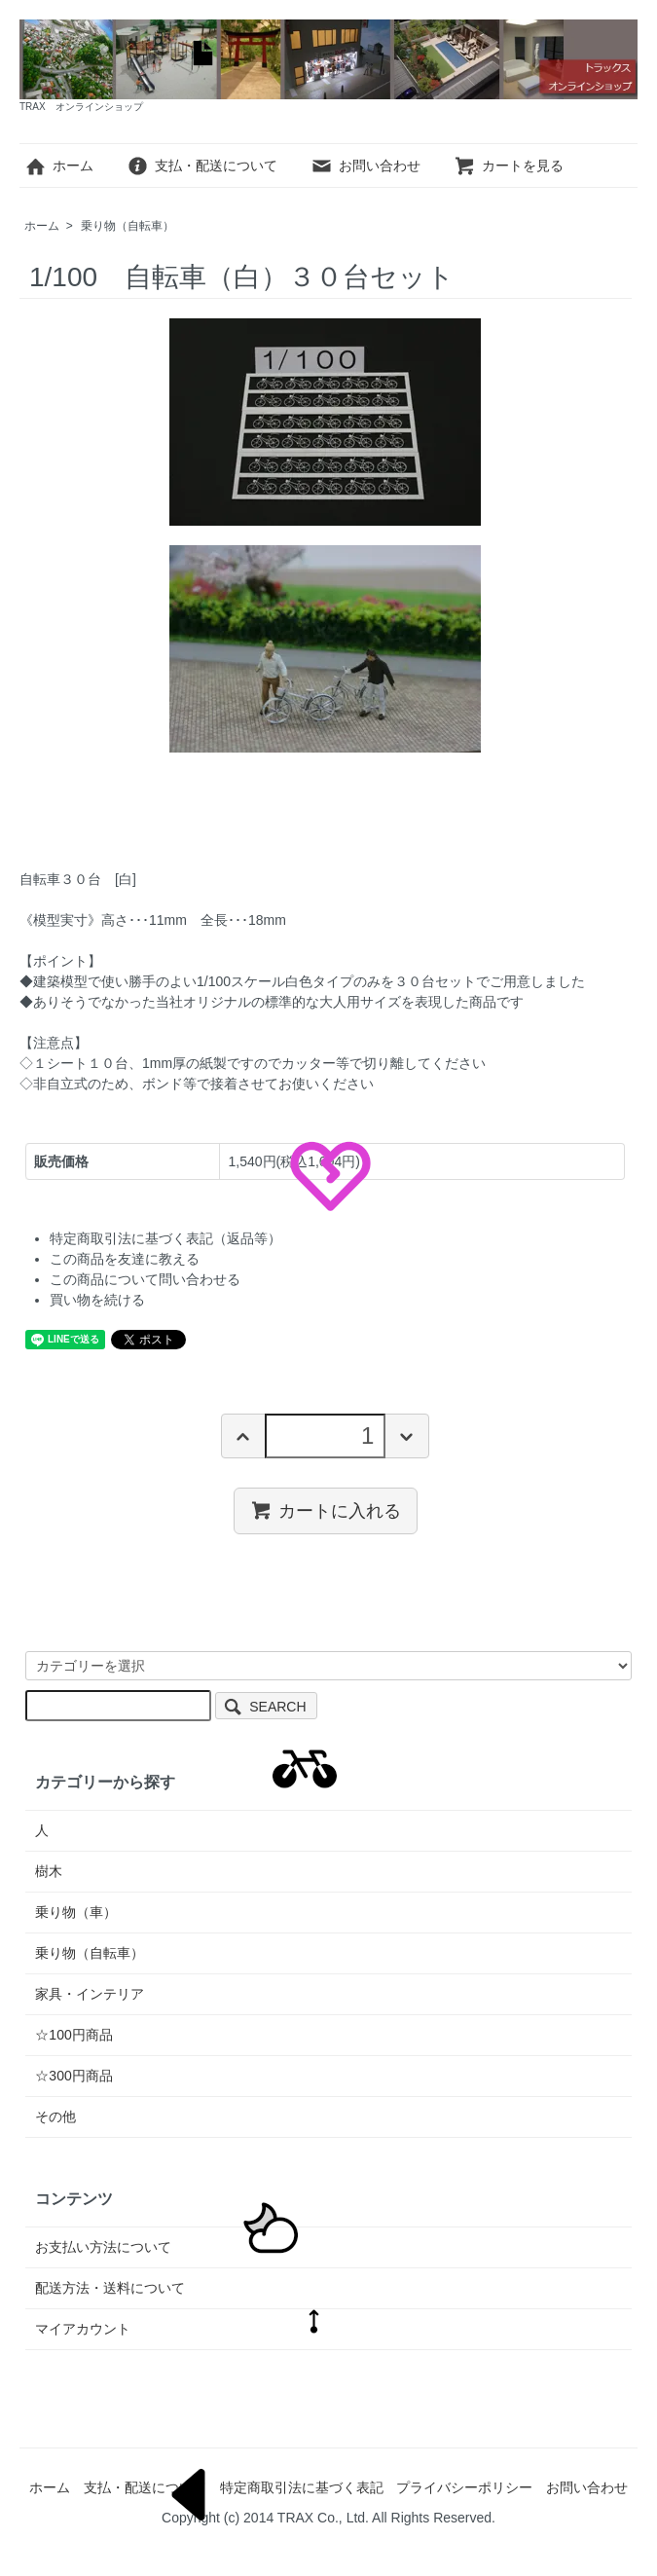 This screenshot has width=657, height=2576. Describe the element at coordinates (305, 1768) in the screenshot. I see `select bicycle as transportation mode` at that location.